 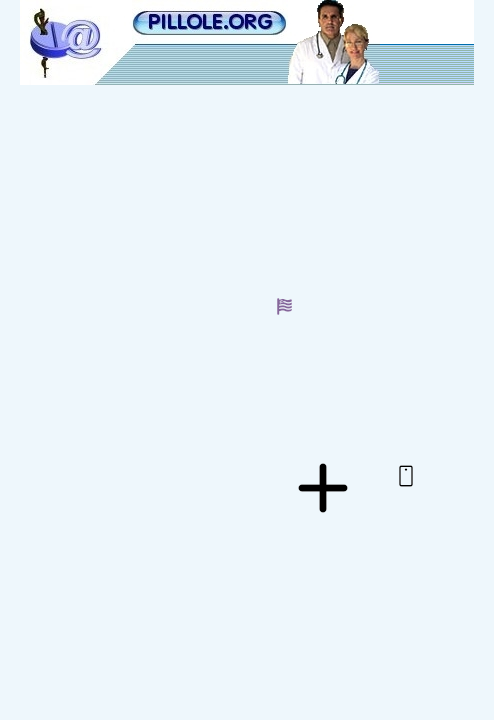 What do you see at coordinates (323, 488) in the screenshot?
I see `add a new item` at bounding box center [323, 488].